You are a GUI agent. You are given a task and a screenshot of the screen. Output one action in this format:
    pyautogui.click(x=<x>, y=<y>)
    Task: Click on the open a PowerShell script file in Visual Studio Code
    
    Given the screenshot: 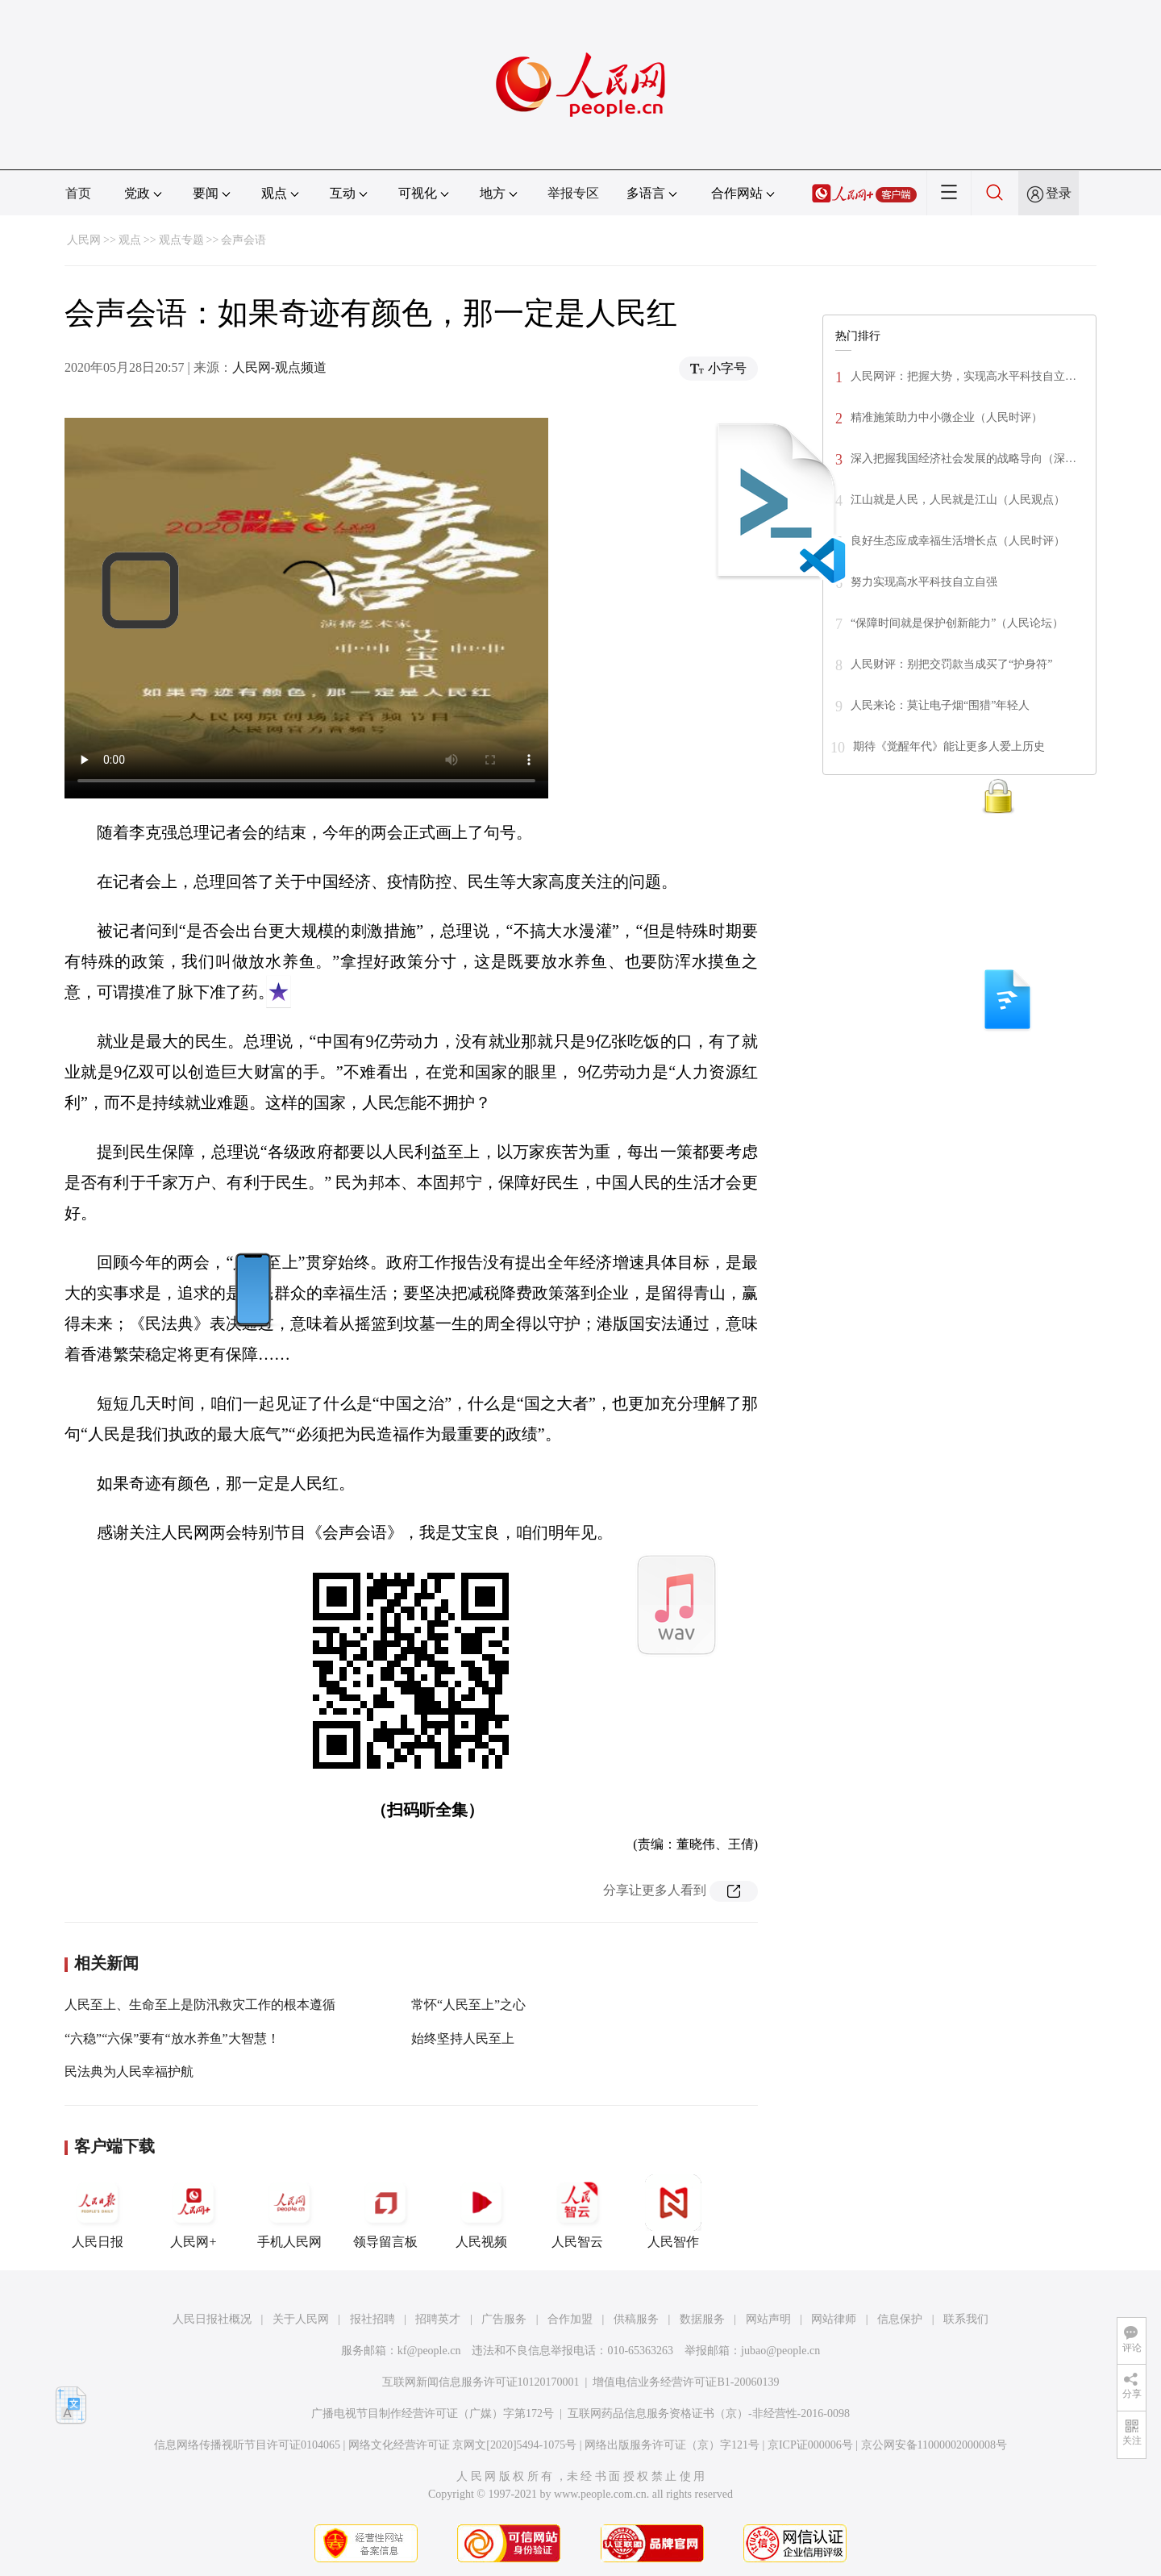 What is the action you would take?
    pyautogui.click(x=776, y=503)
    